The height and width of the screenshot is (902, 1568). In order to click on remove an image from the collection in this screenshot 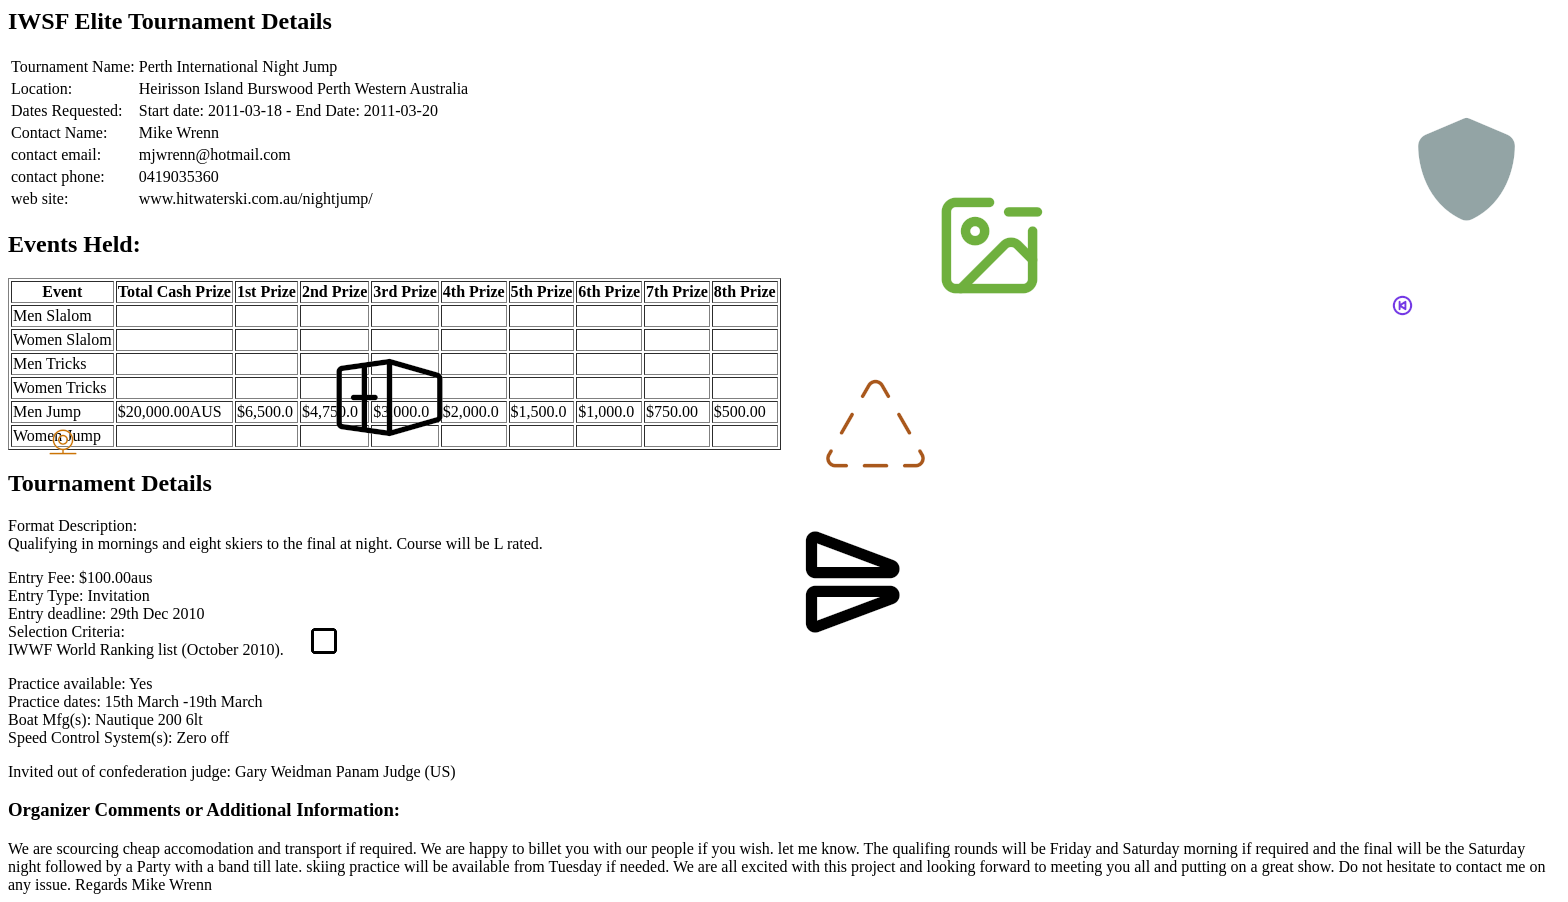, I will do `click(989, 245)`.